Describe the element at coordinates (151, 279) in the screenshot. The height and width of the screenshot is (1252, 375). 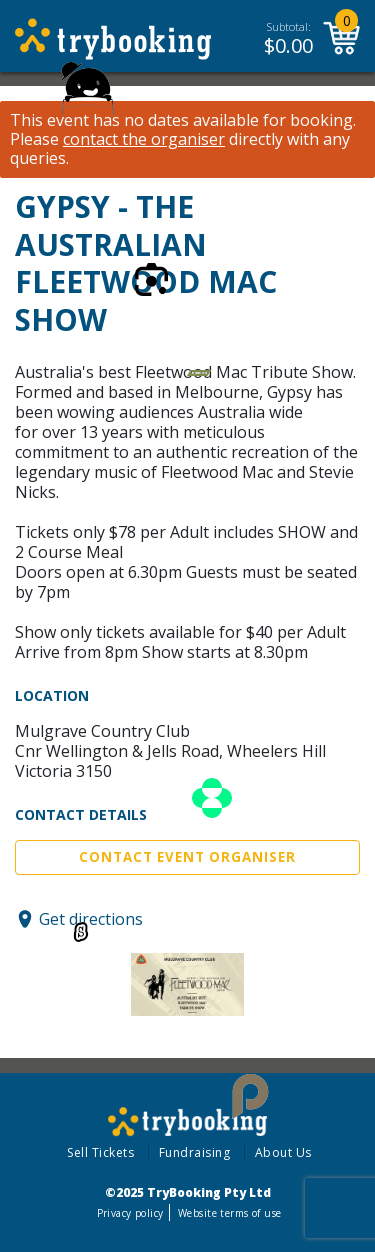
I see `open google lens to search with your camera` at that location.